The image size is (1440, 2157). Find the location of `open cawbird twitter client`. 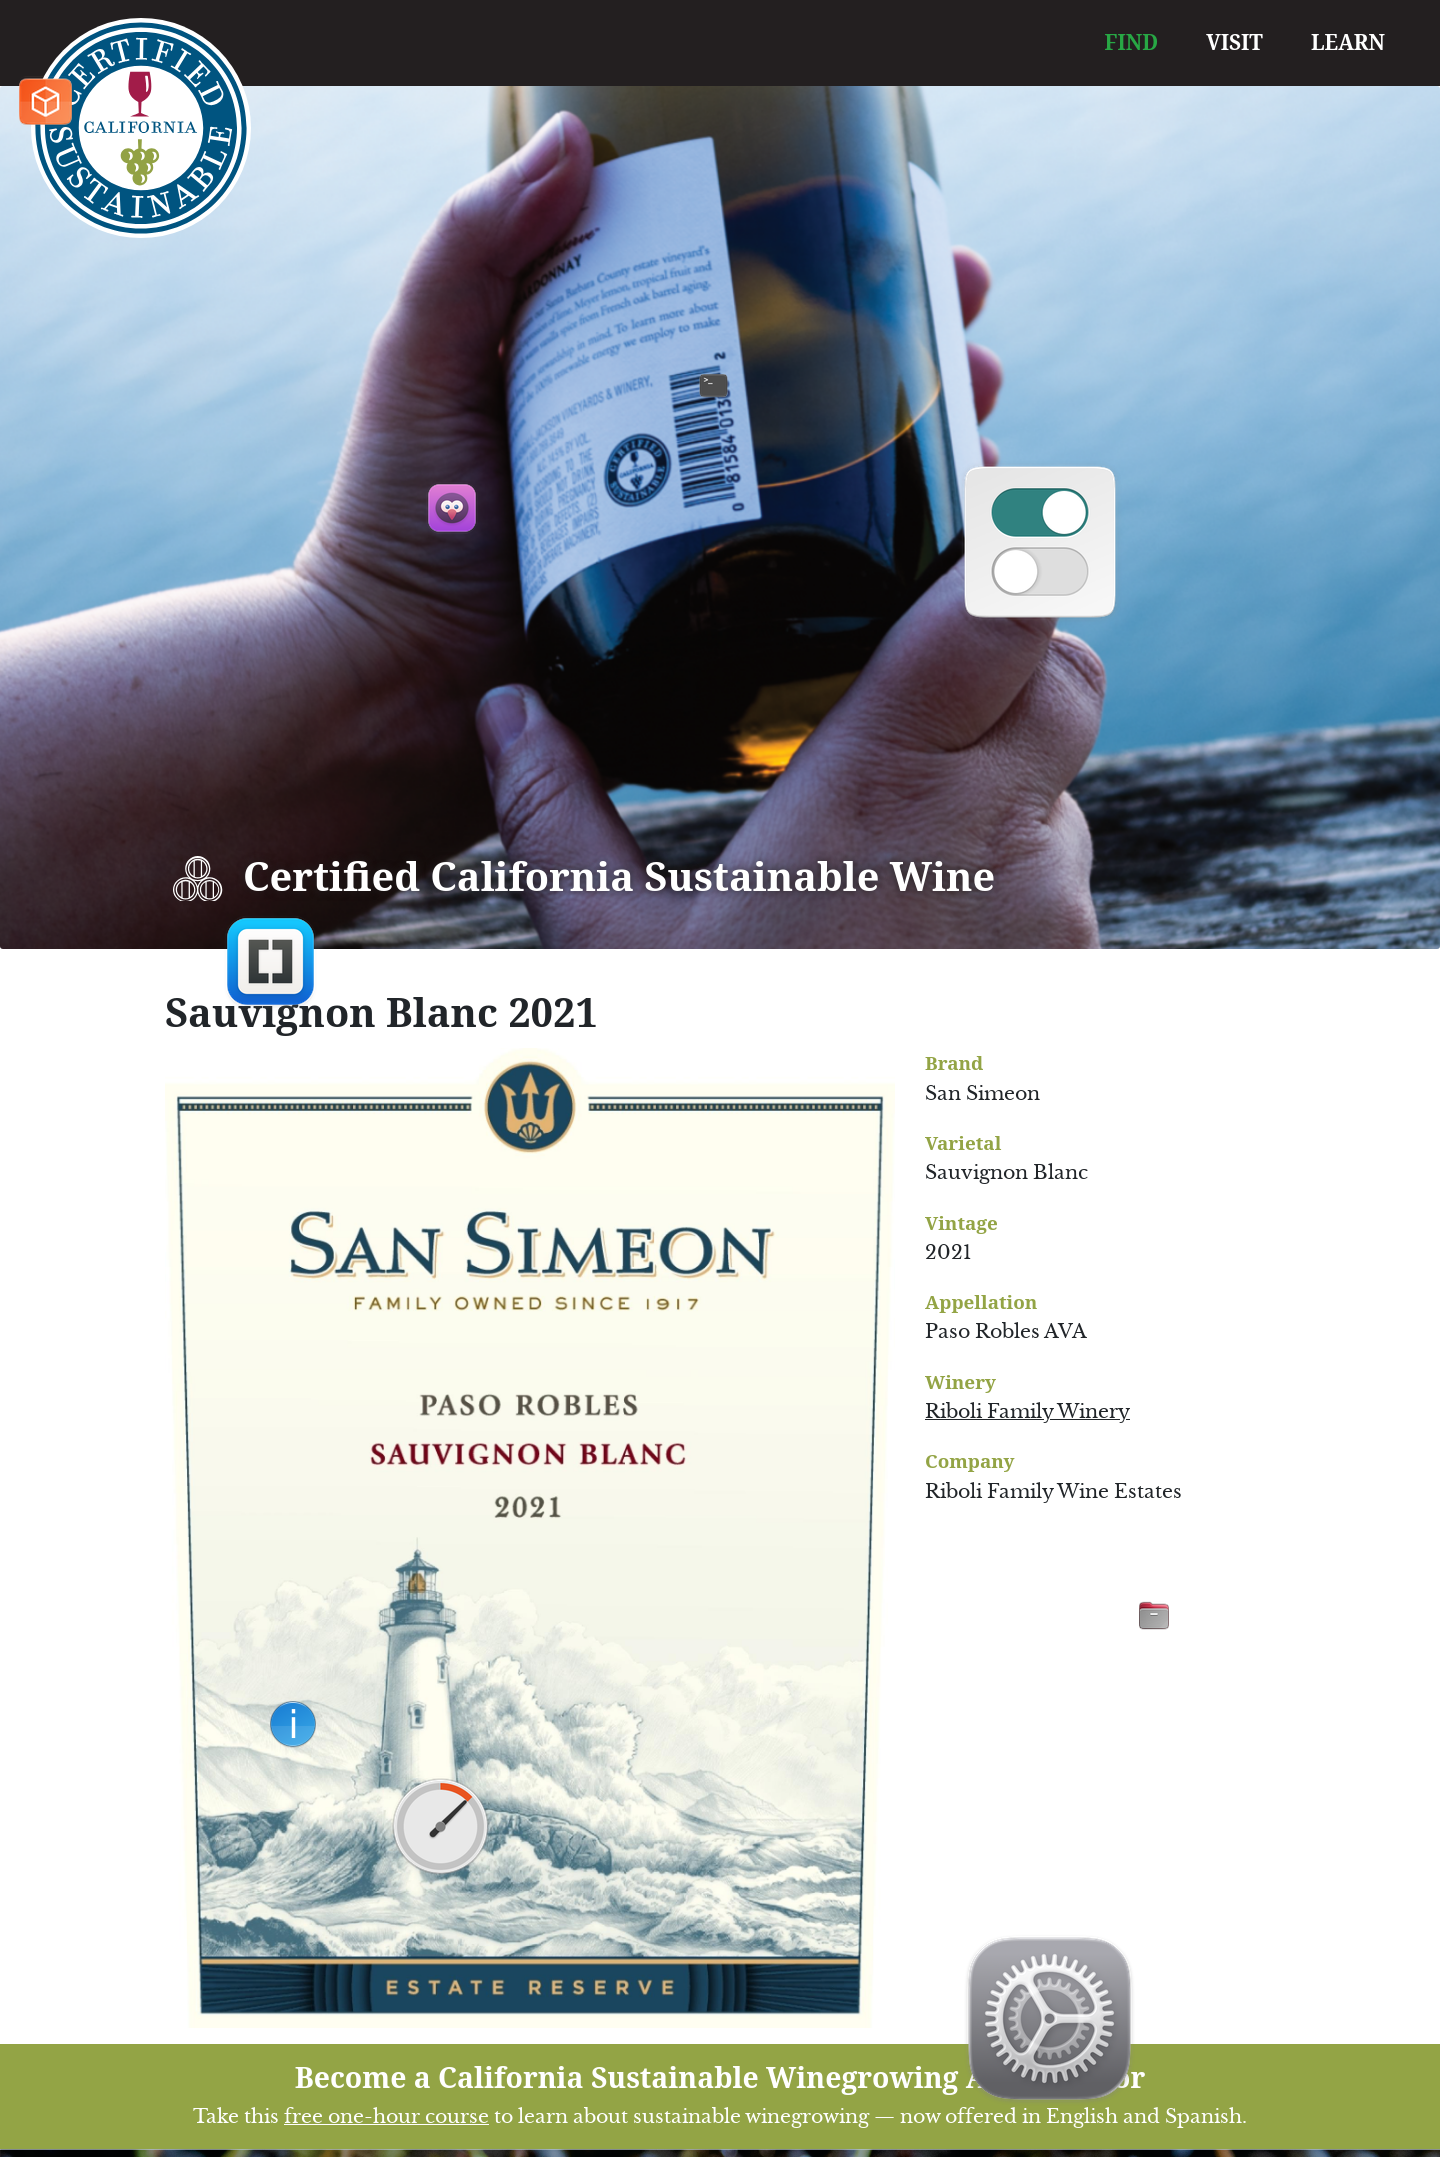

open cawbird twitter client is located at coordinates (452, 508).